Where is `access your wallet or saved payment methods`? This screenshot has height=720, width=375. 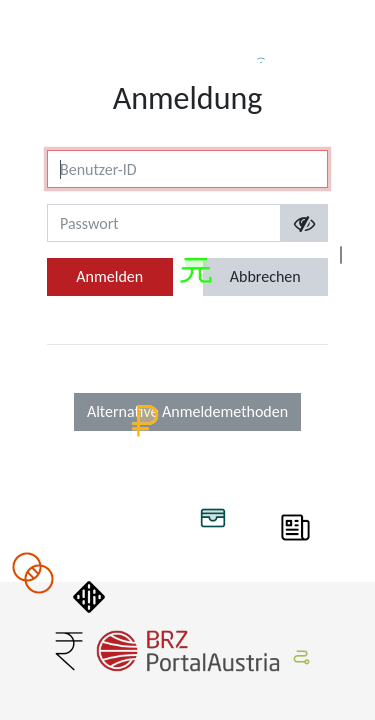
access your wallet or saved payment methods is located at coordinates (213, 518).